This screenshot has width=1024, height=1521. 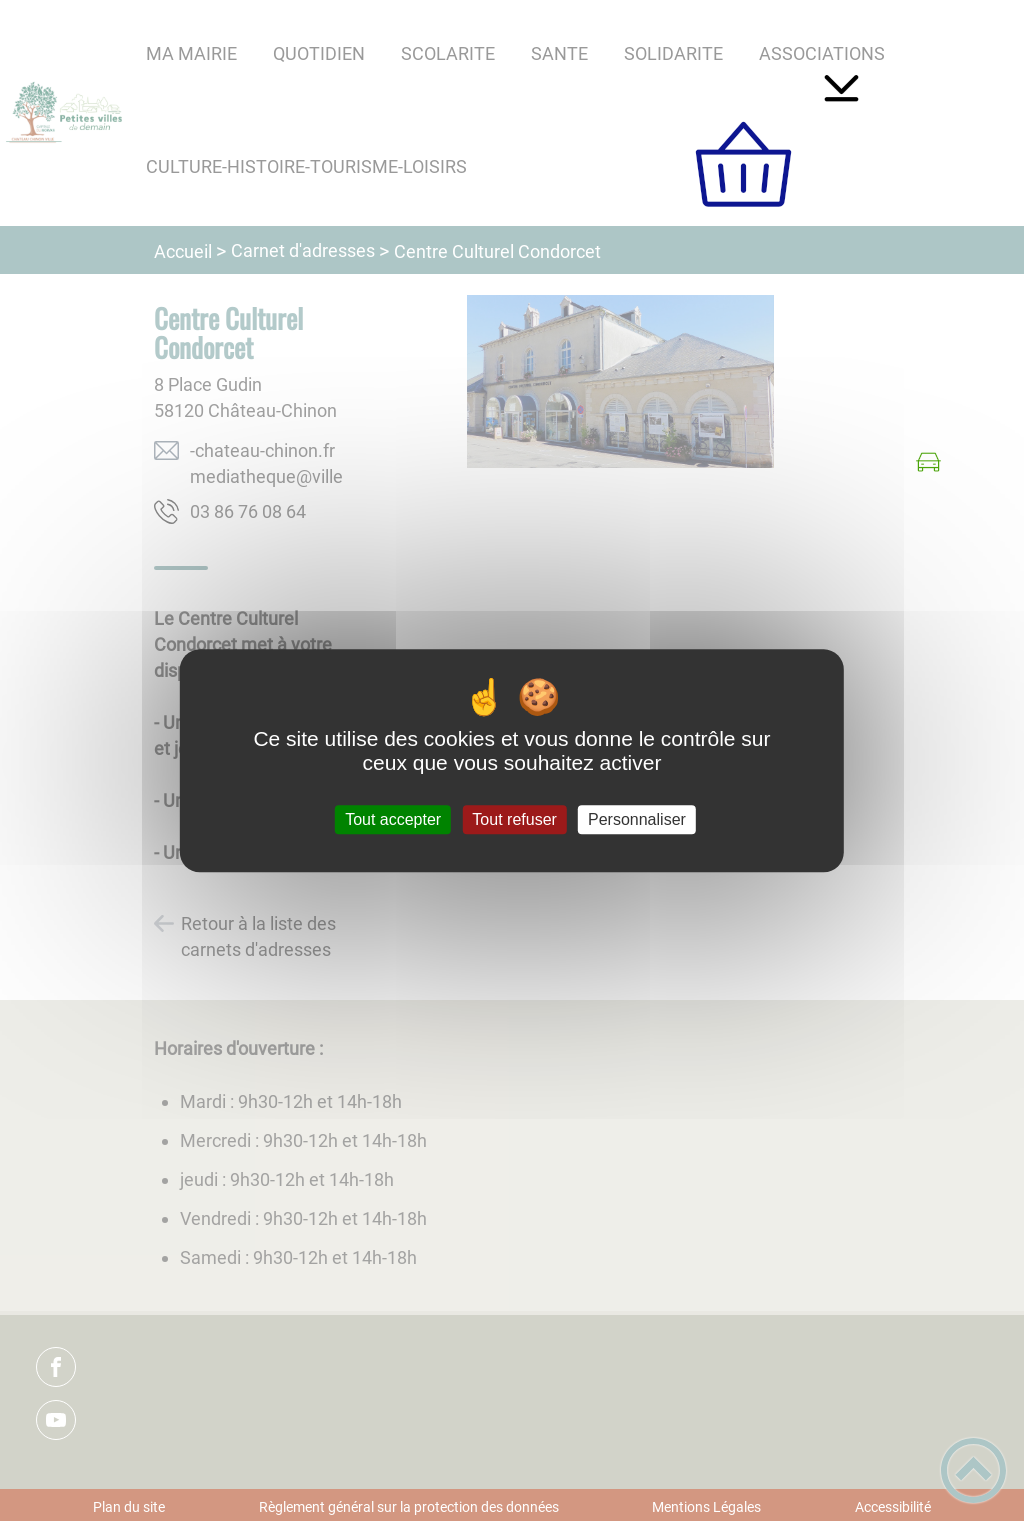 What do you see at coordinates (928, 462) in the screenshot?
I see `access vehicle or transportation options` at bounding box center [928, 462].